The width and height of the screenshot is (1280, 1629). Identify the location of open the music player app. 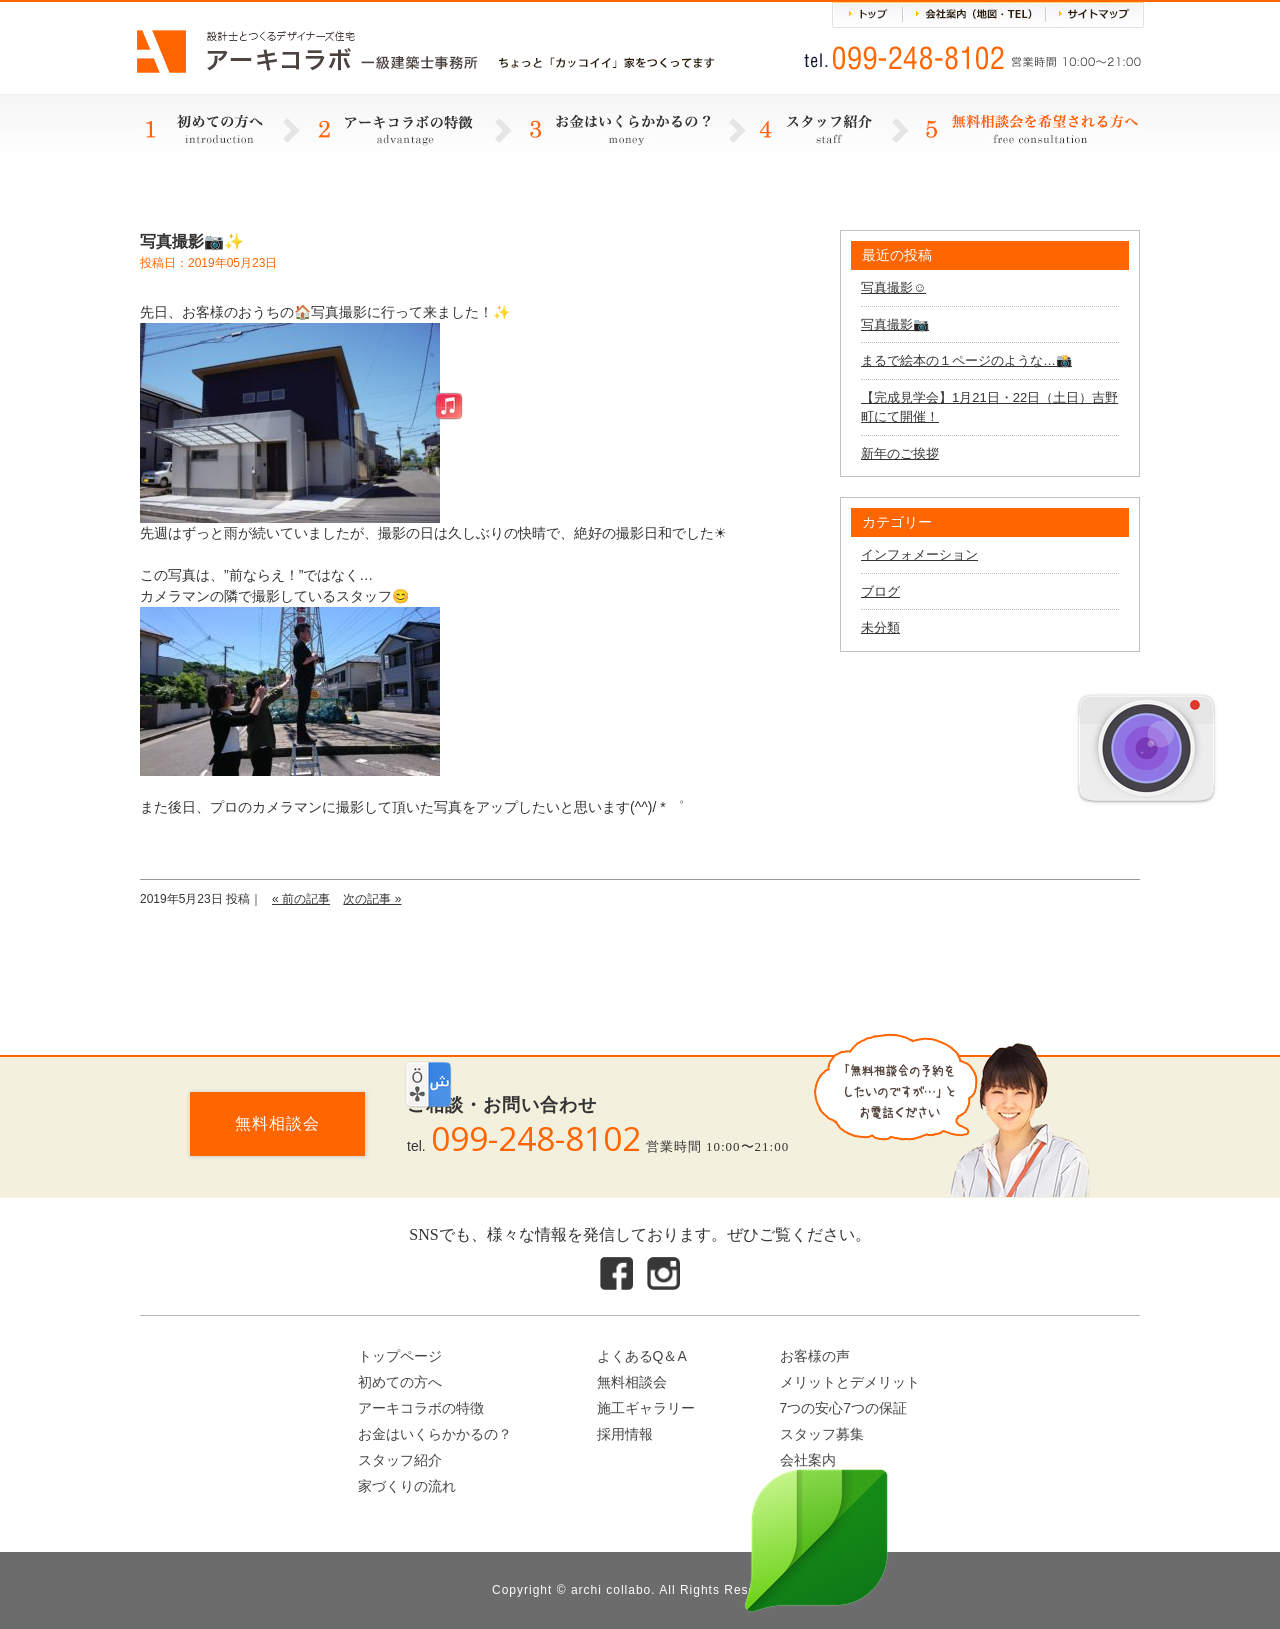
(449, 406).